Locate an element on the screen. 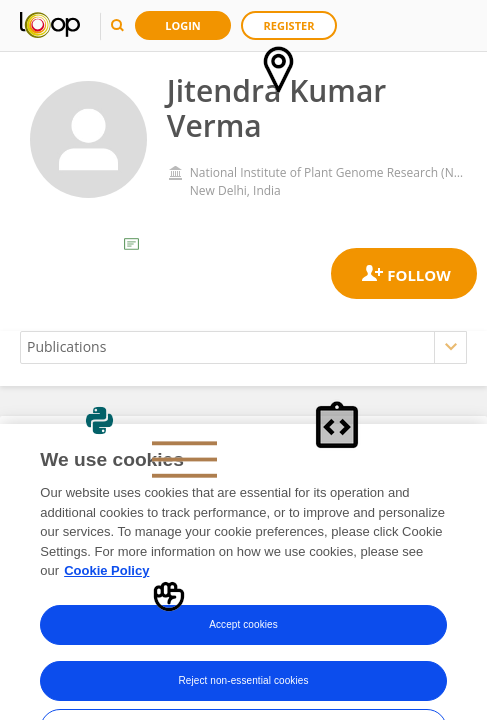  indicates solidarity or support action is located at coordinates (169, 596).